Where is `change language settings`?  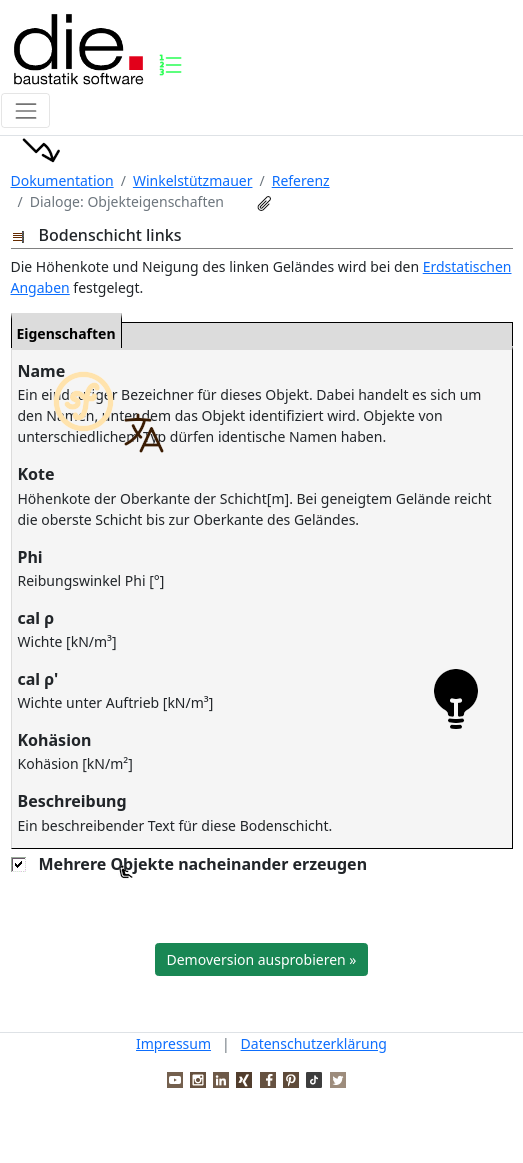 change language settings is located at coordinates (144, 433).